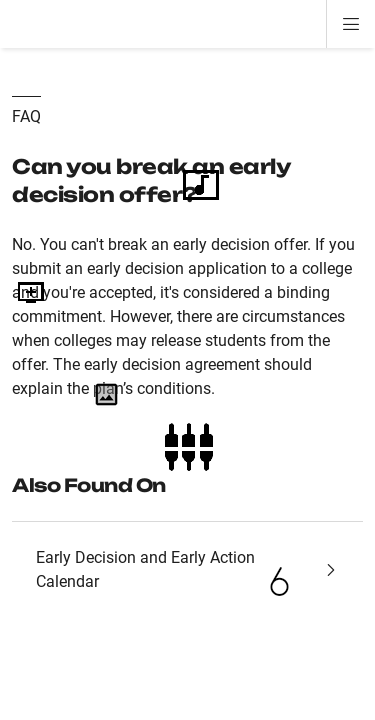  What do you see at coordinates (106, 394) in the screenshot?
I see `view image or photo` at bounding box center [106, 394].